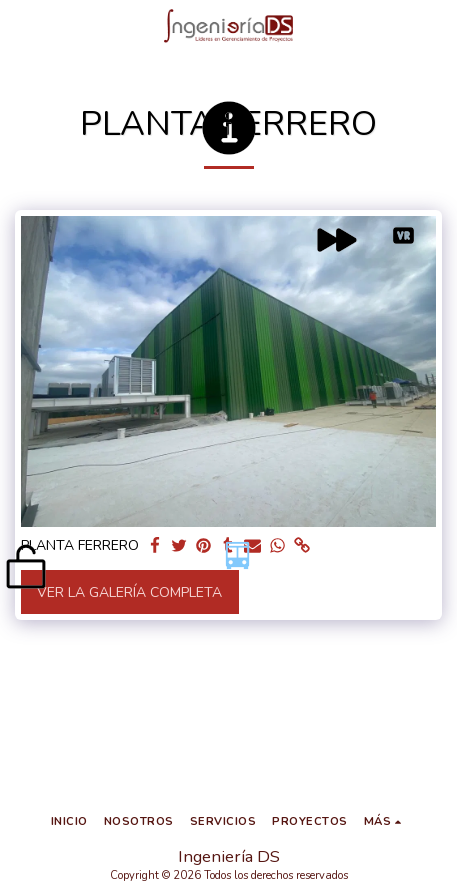  What do you see at coordinates (403, 235) in the screenshot?
I see `indicates VR-compatible content or experience` at bounding box center [403, 235].